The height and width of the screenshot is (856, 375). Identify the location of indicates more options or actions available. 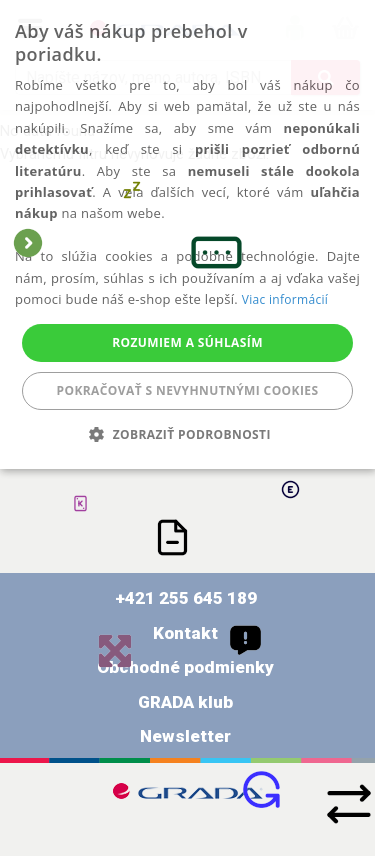
(216, 252).